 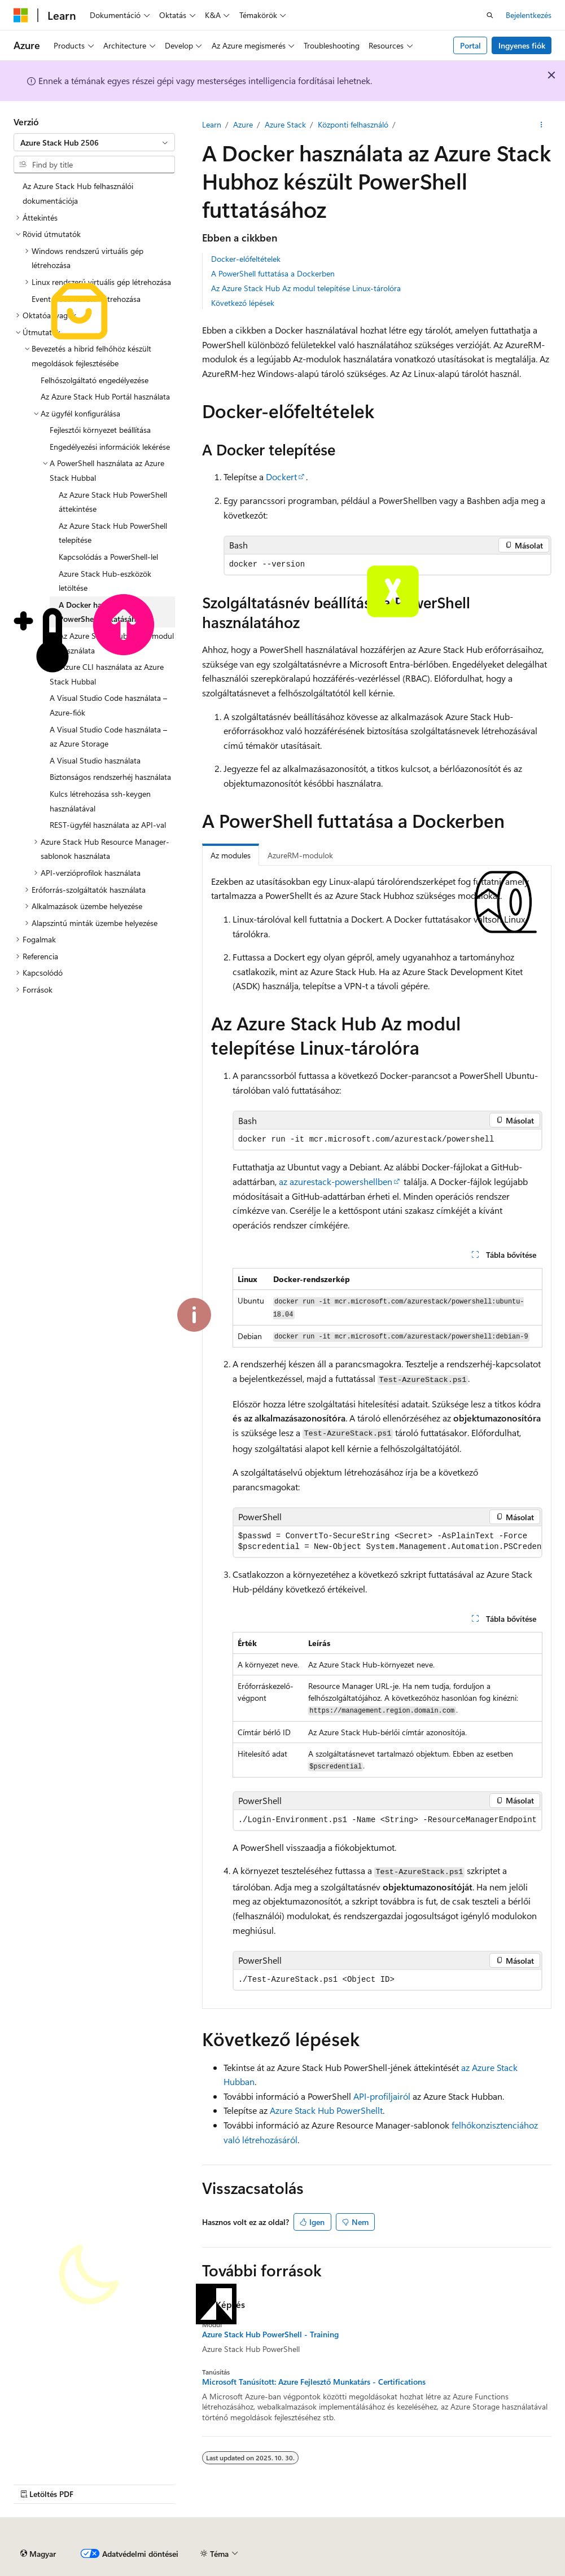 What do you see at coordinates (46, 640) in the screenshot?
I see `increase temperature setting` at bounding box center [46, 640].